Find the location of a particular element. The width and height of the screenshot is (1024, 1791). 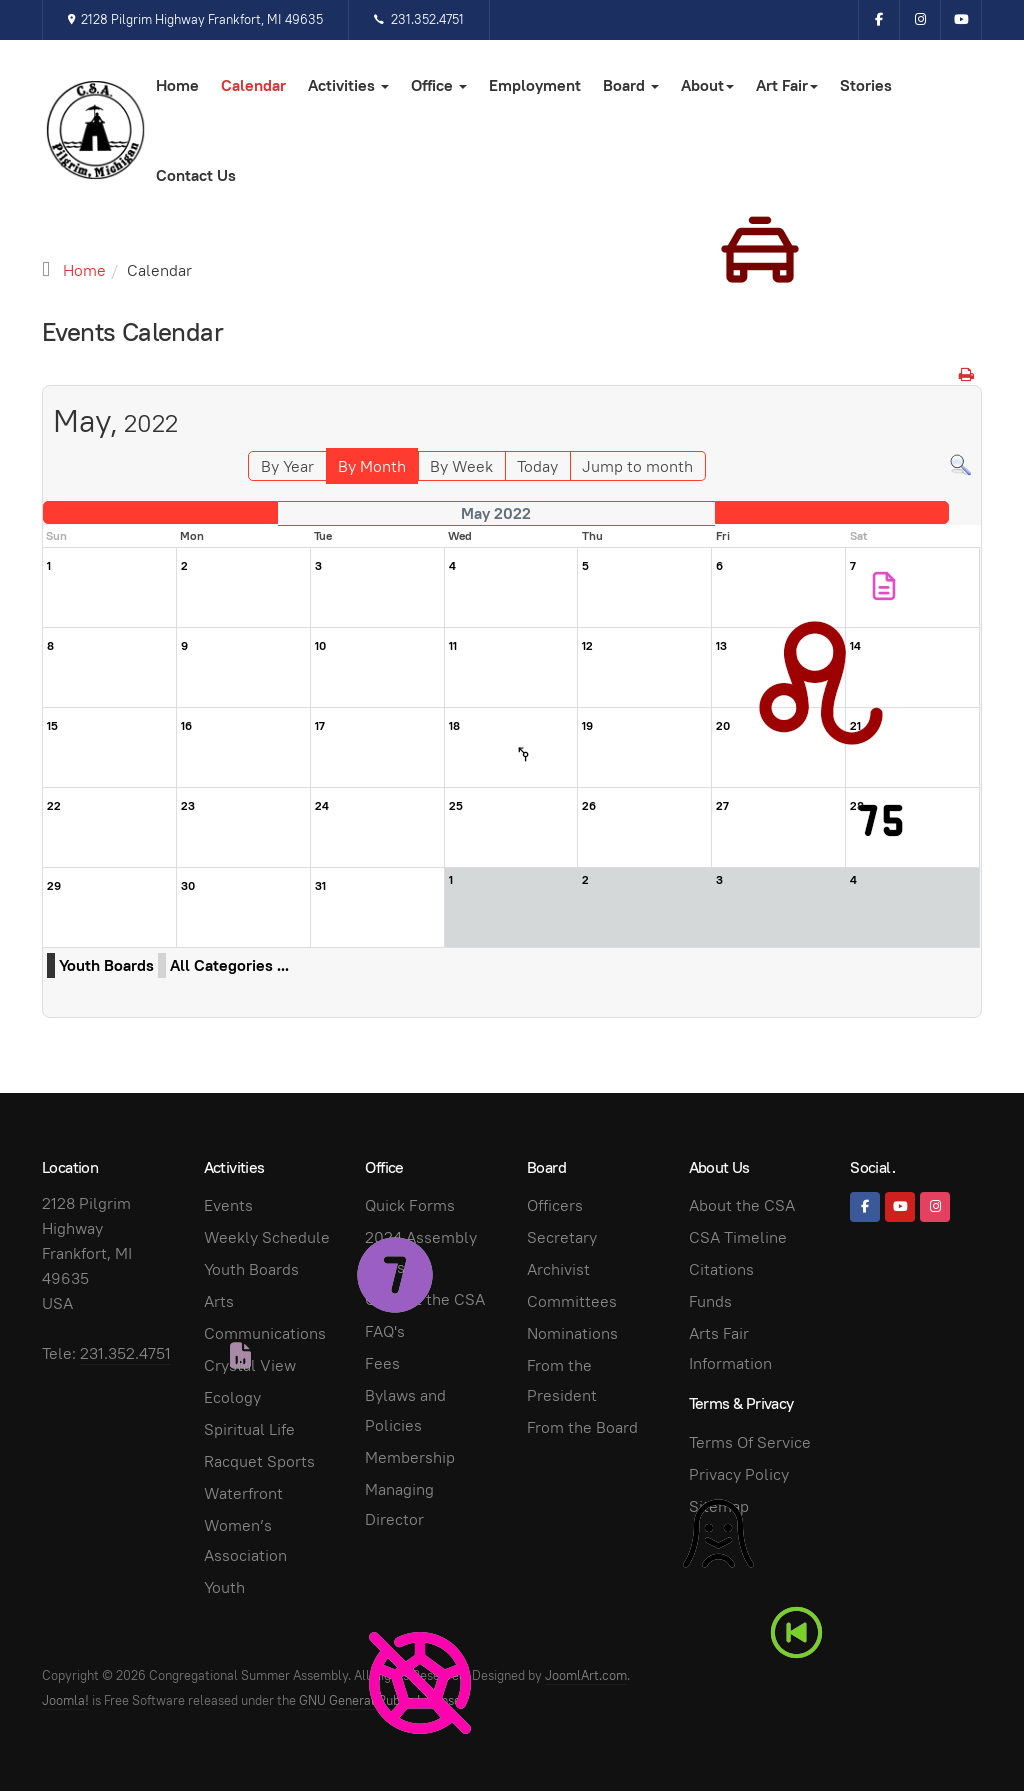

indicates linux operating system compatibility is located at coordinates (718, 1537).